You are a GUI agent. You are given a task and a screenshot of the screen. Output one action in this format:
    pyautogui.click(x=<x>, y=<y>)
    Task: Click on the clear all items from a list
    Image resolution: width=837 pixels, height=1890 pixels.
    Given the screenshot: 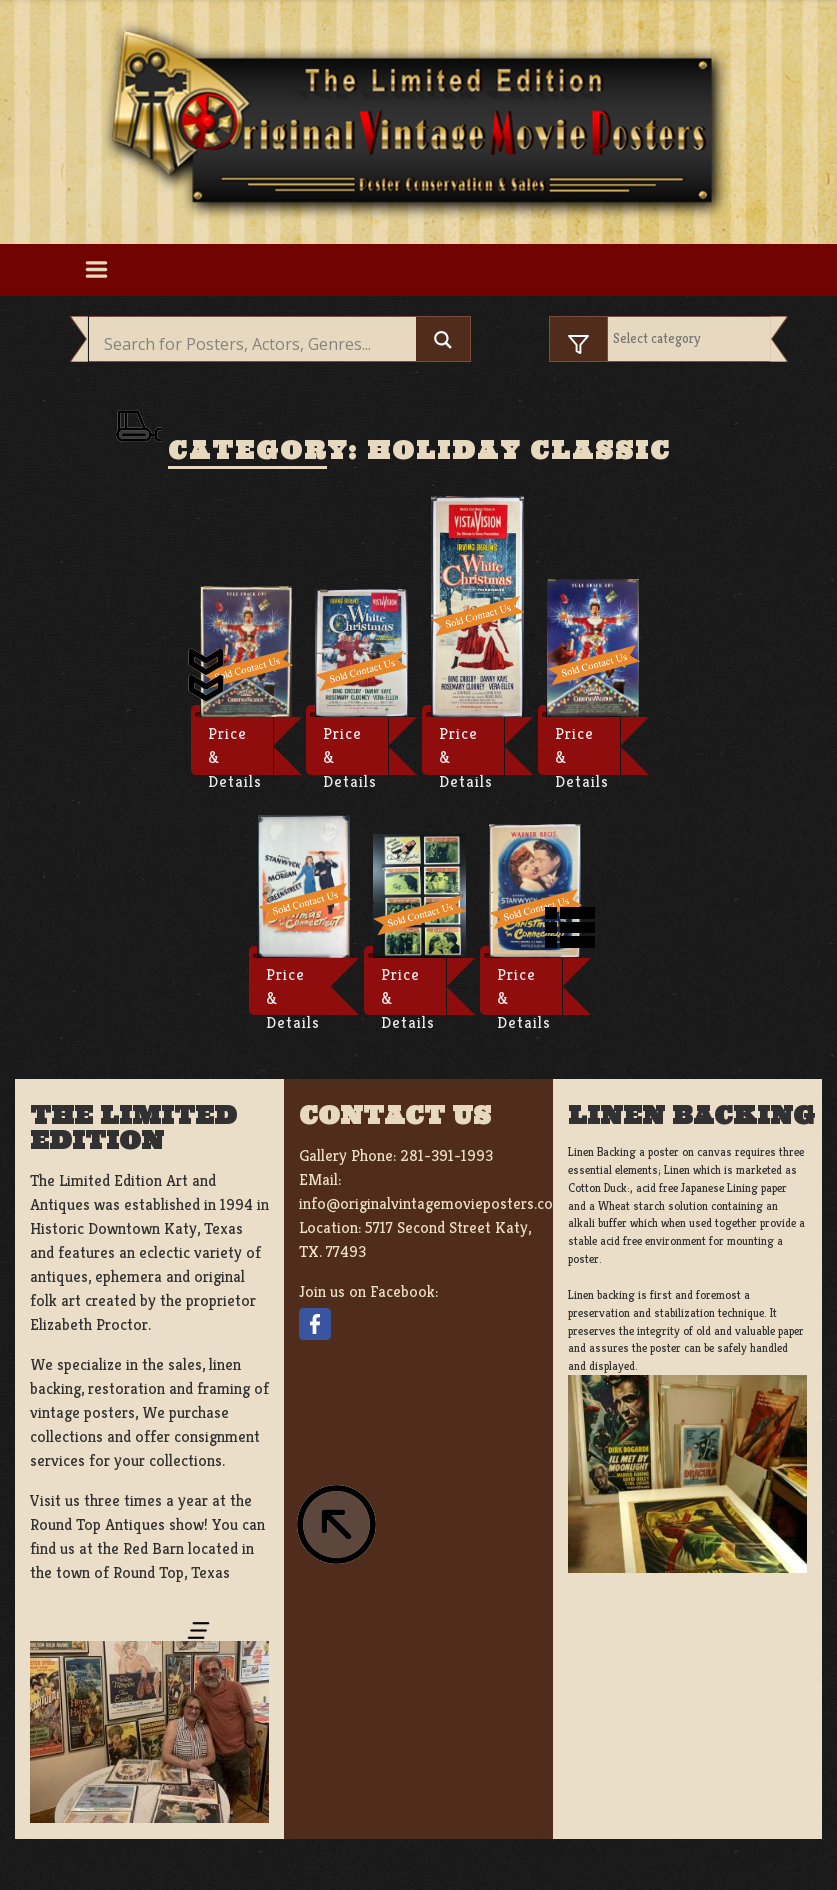 What is the action you would take?
    pyautogui.click(x=198, y=1630)
    